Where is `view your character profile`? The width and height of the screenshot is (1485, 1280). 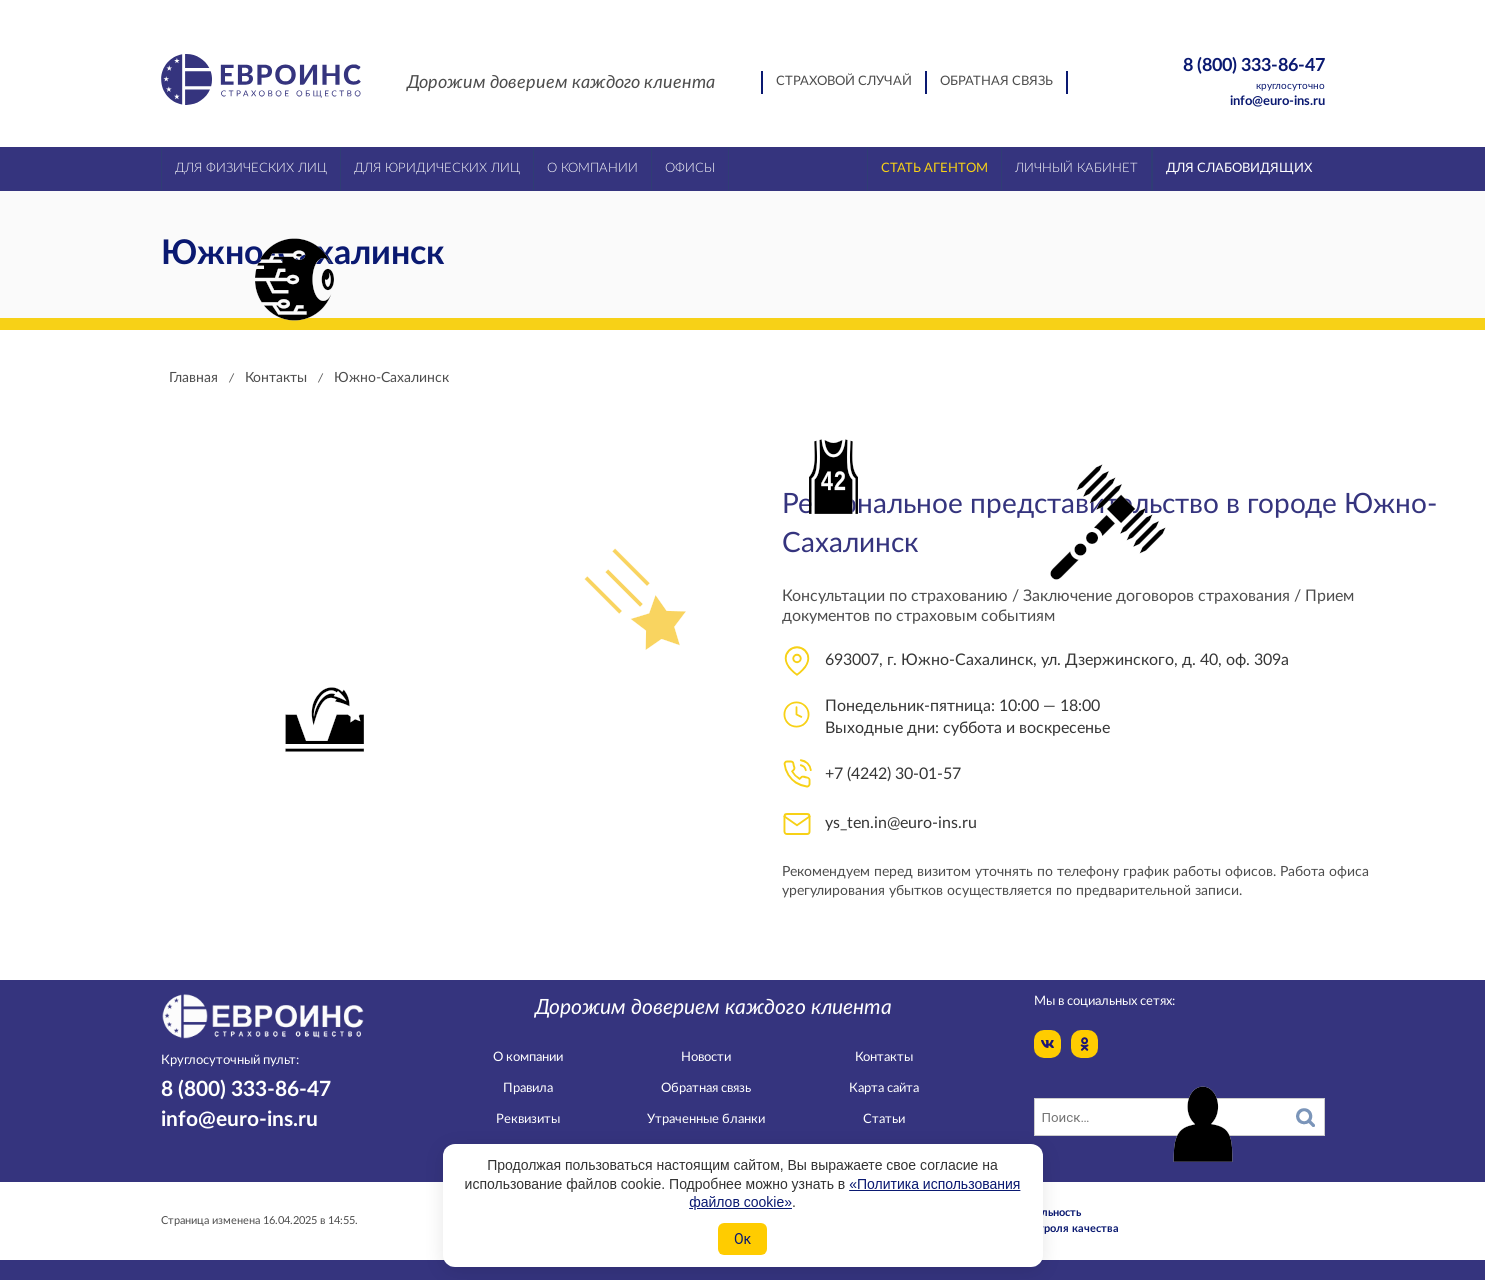
view your character profile is located at coordinates (1203, 1122).